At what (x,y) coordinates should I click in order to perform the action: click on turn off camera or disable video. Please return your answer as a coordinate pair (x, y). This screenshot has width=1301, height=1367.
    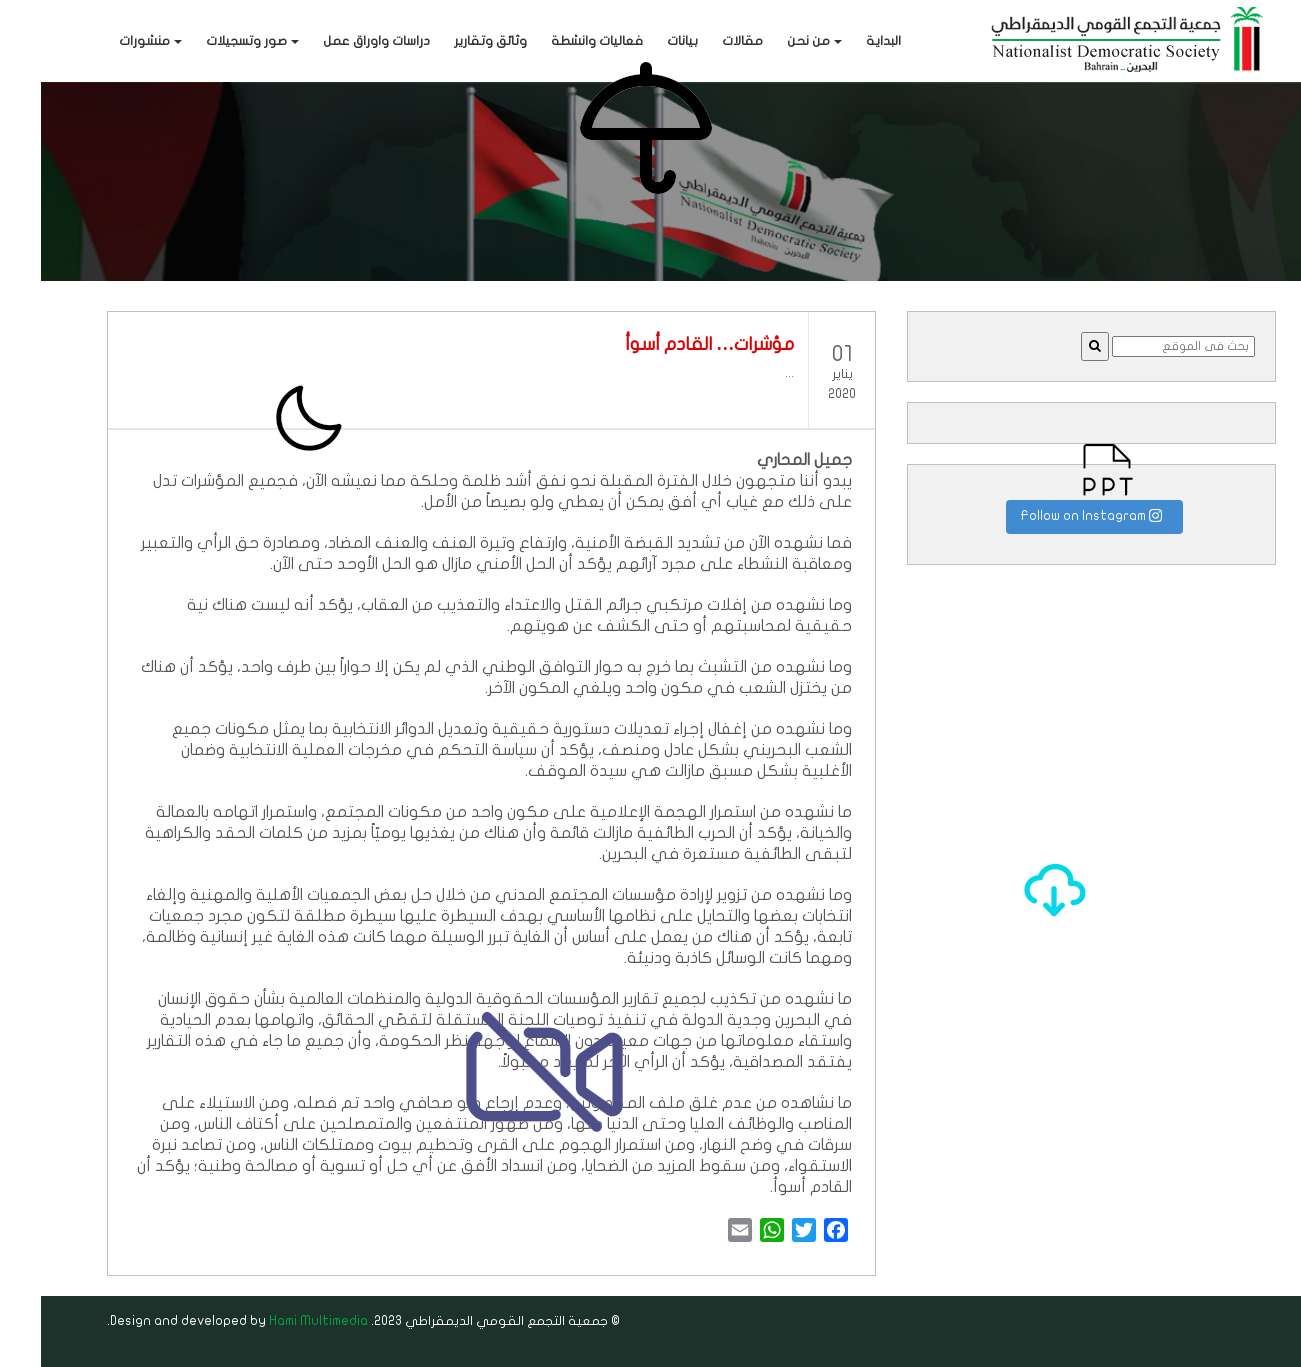
    Looking at the image, I should click on (544, 1074).